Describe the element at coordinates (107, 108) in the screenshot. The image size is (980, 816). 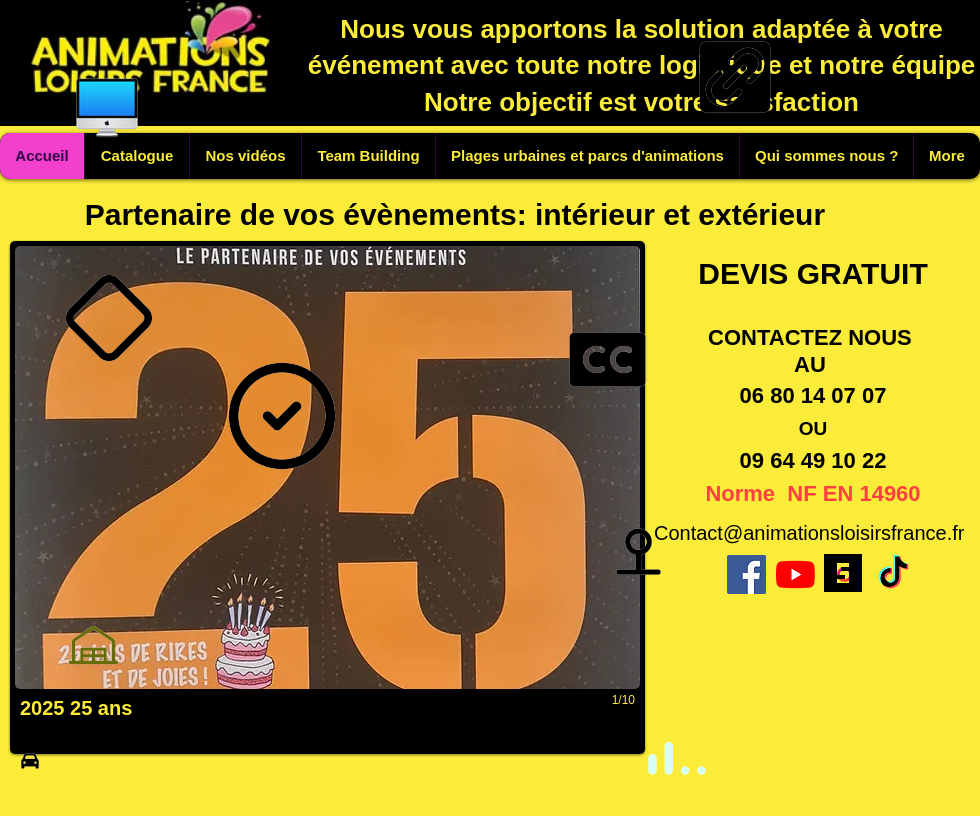
I see `access desktop or computer settings` at that location.